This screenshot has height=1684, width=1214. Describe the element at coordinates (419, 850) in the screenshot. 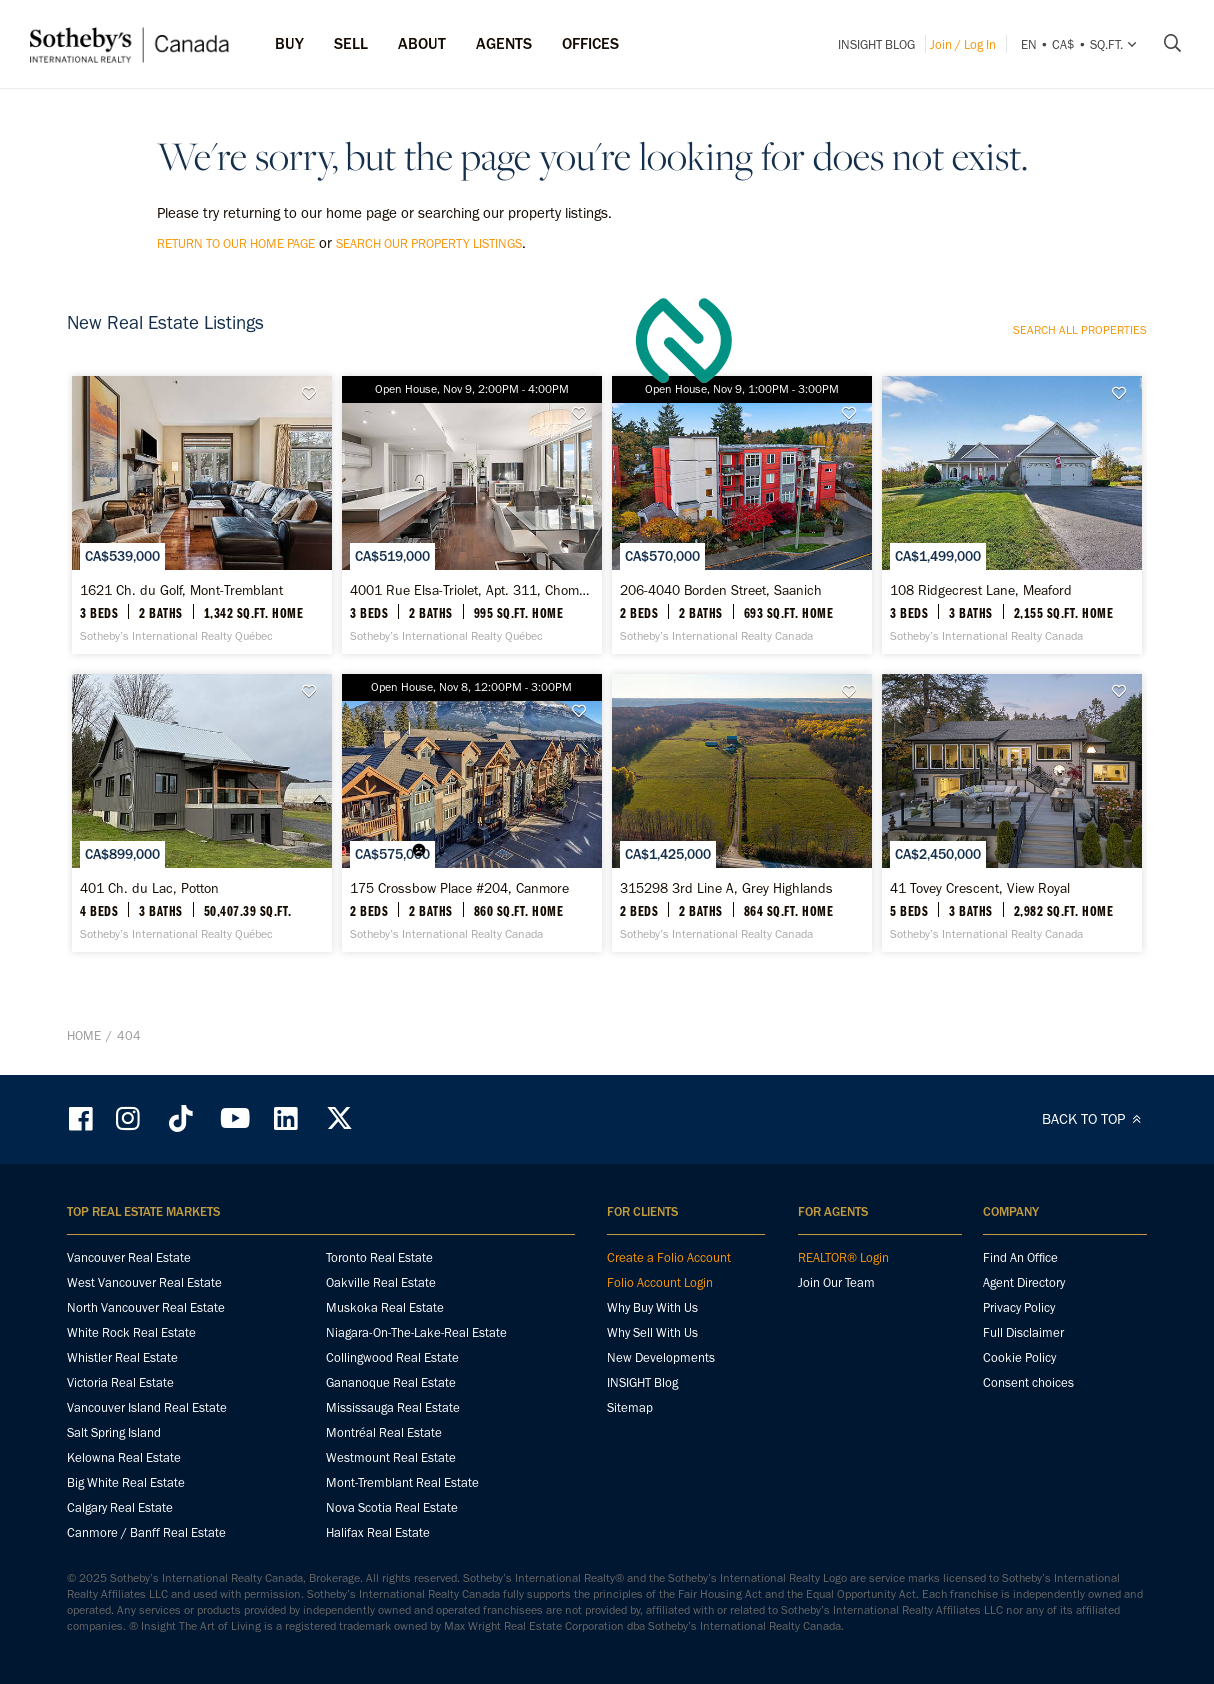

I see `submit negative feedback or rating` at that location.